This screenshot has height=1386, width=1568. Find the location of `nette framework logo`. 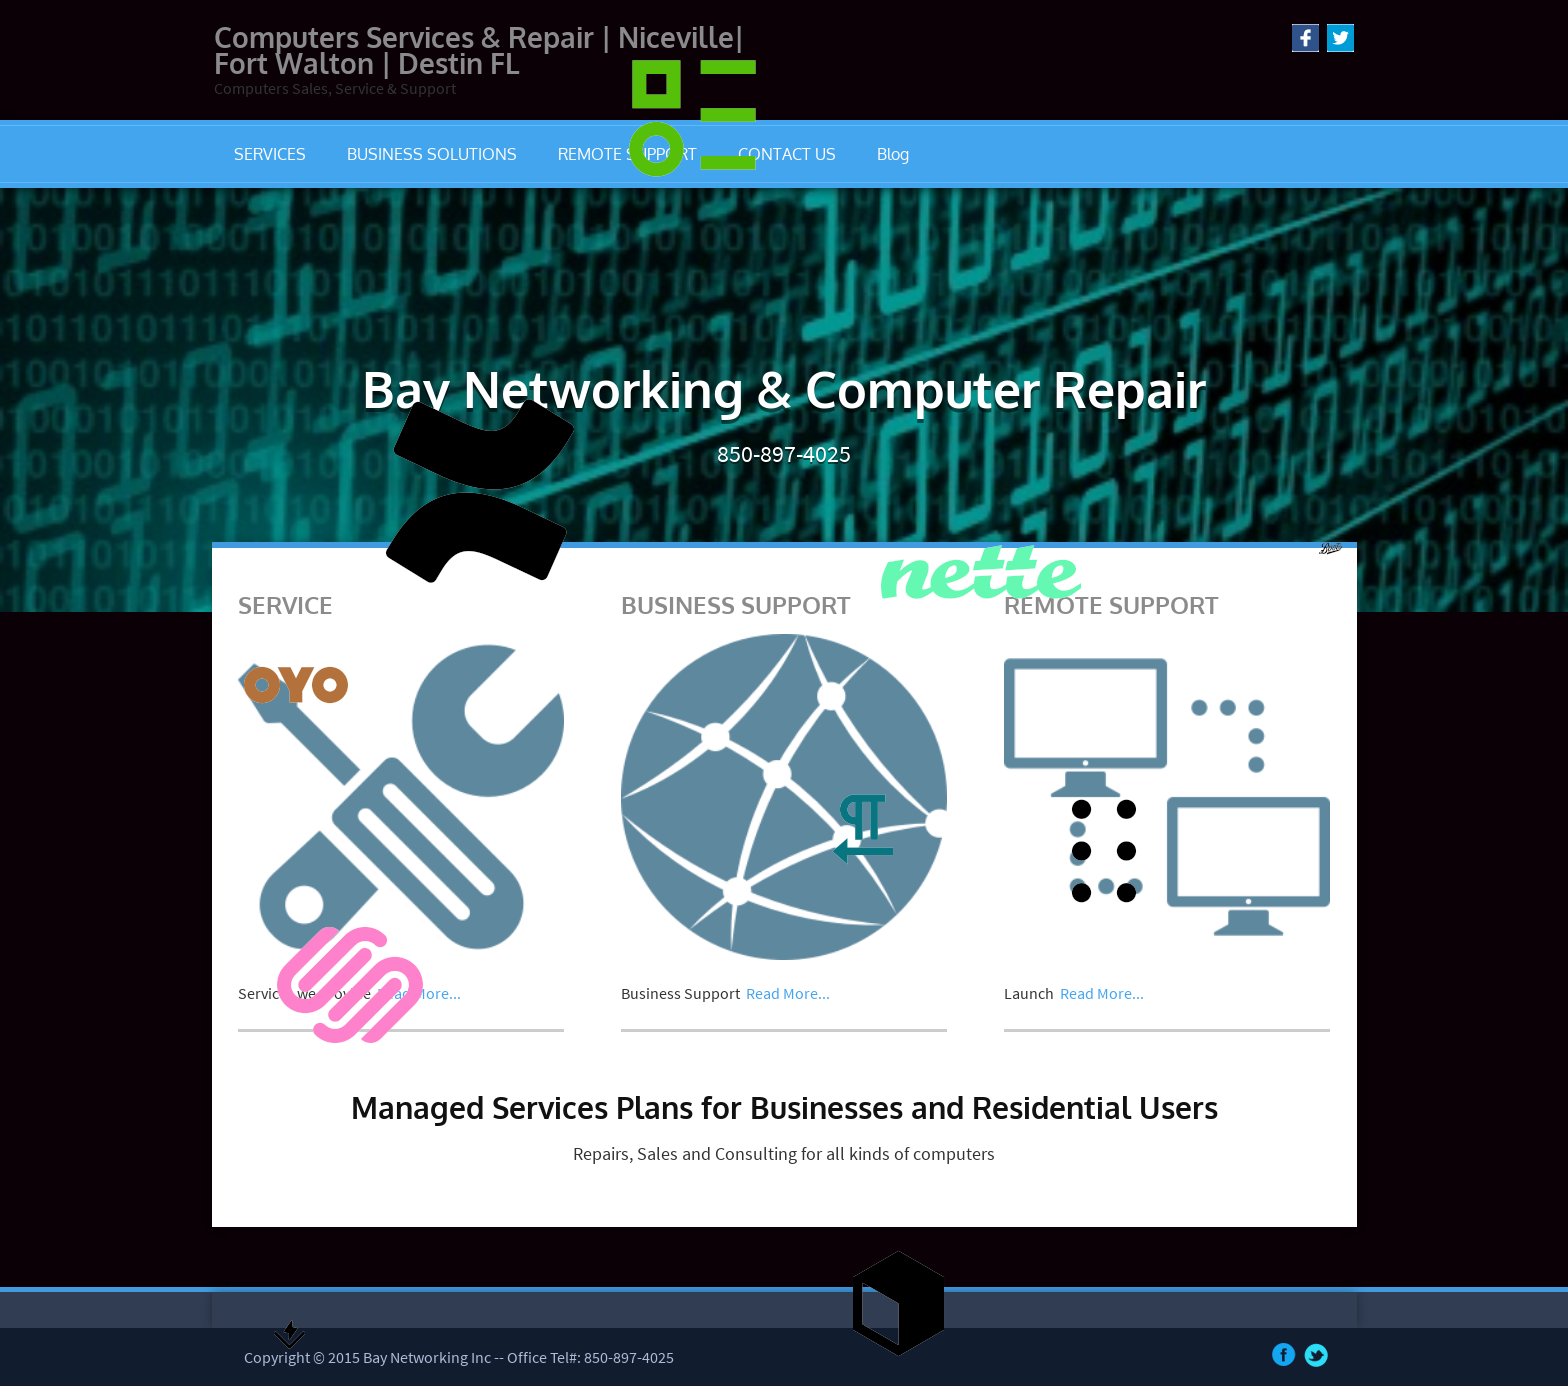

nette framework logo is located at coordinates (981, 572).